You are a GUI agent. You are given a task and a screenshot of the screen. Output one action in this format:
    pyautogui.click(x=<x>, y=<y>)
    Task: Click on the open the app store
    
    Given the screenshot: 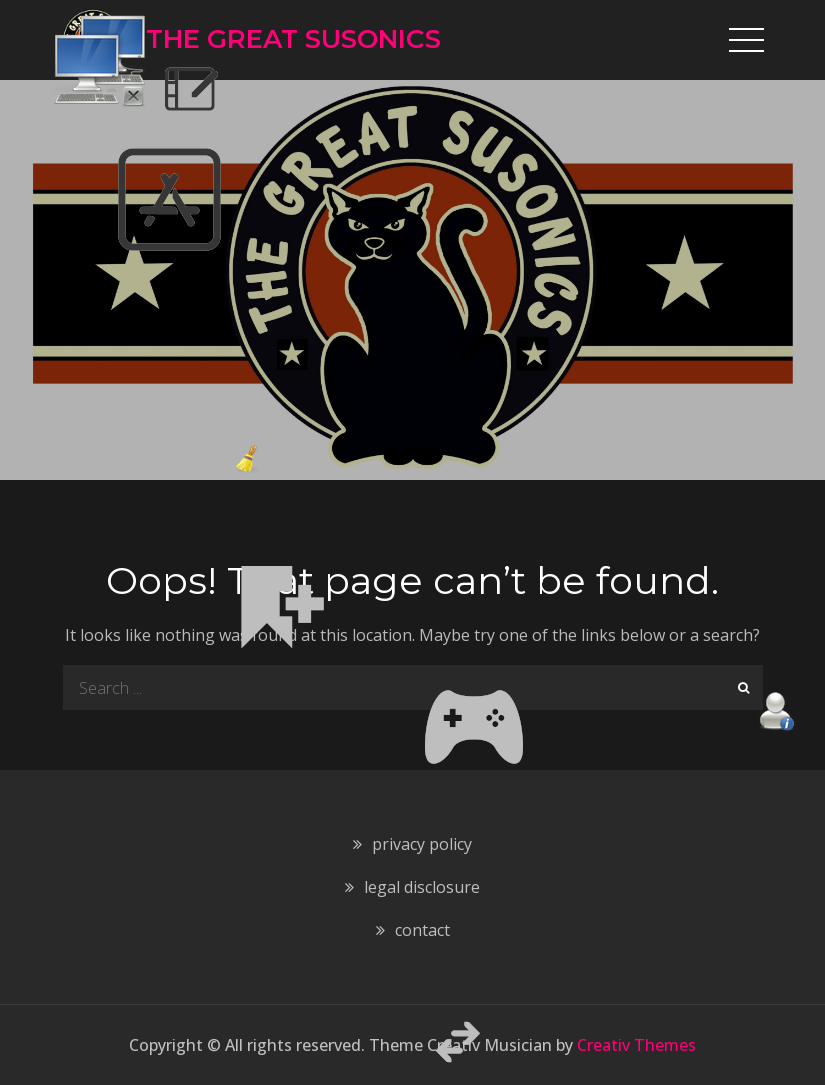 What is the action you would take?
    pyautogui.click(x=169, y=199)
    